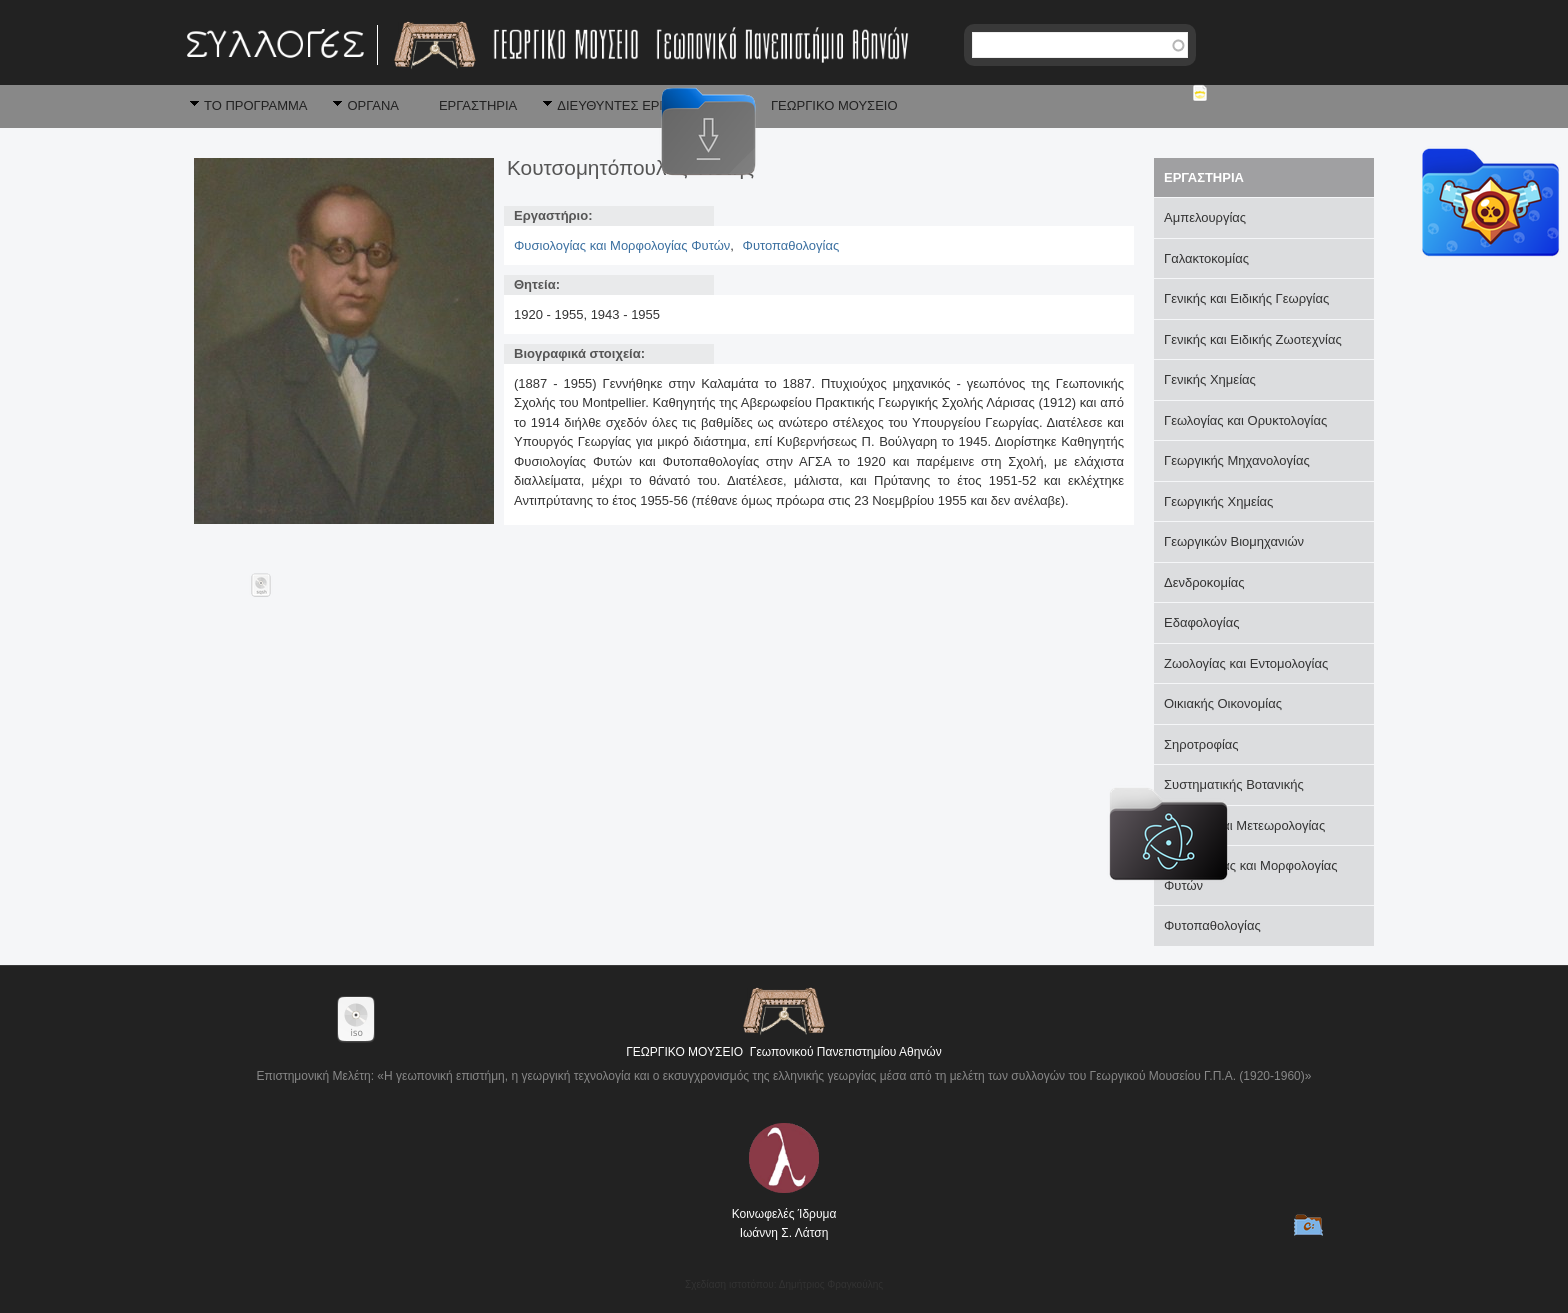 The image size is (1568, 1313). I want to click on folder containing chocolatey package manager files, so click(1308, 1225).